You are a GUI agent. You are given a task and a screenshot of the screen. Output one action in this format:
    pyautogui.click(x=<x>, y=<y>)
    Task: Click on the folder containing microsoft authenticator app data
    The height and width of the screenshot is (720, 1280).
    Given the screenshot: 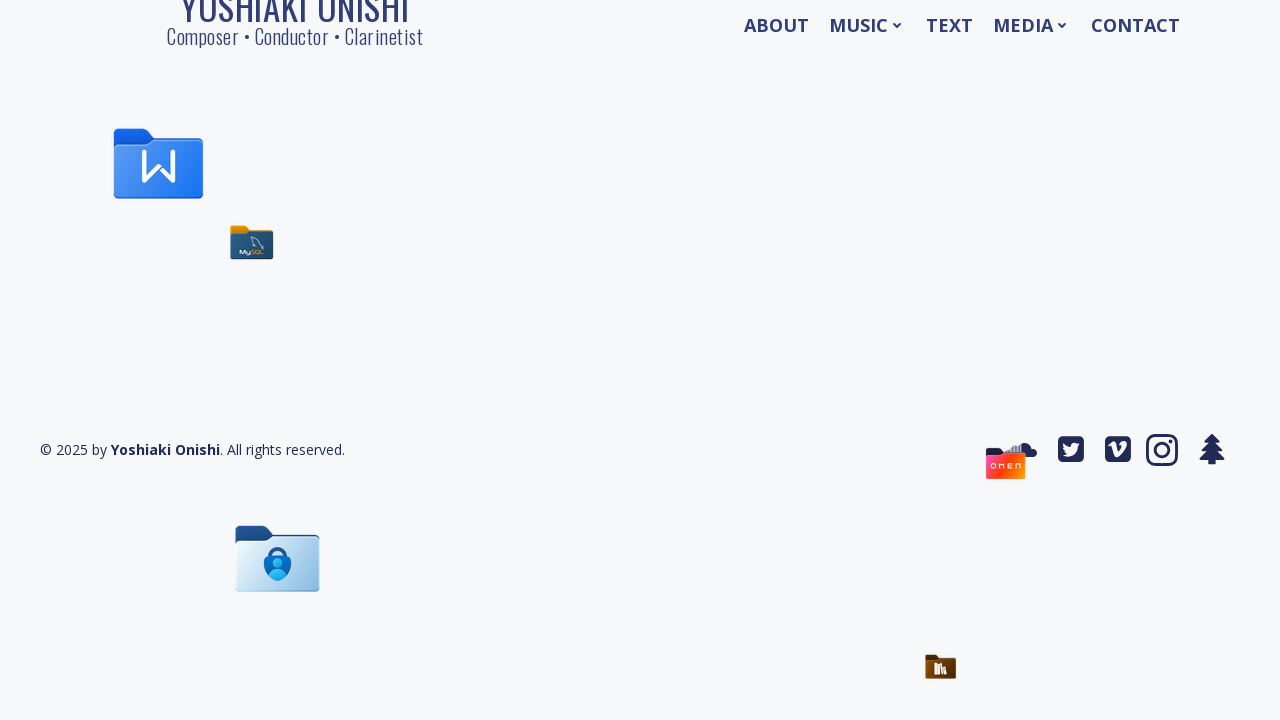 What is the action you would take?
    pyautogui.click(x=277, y=561)
    